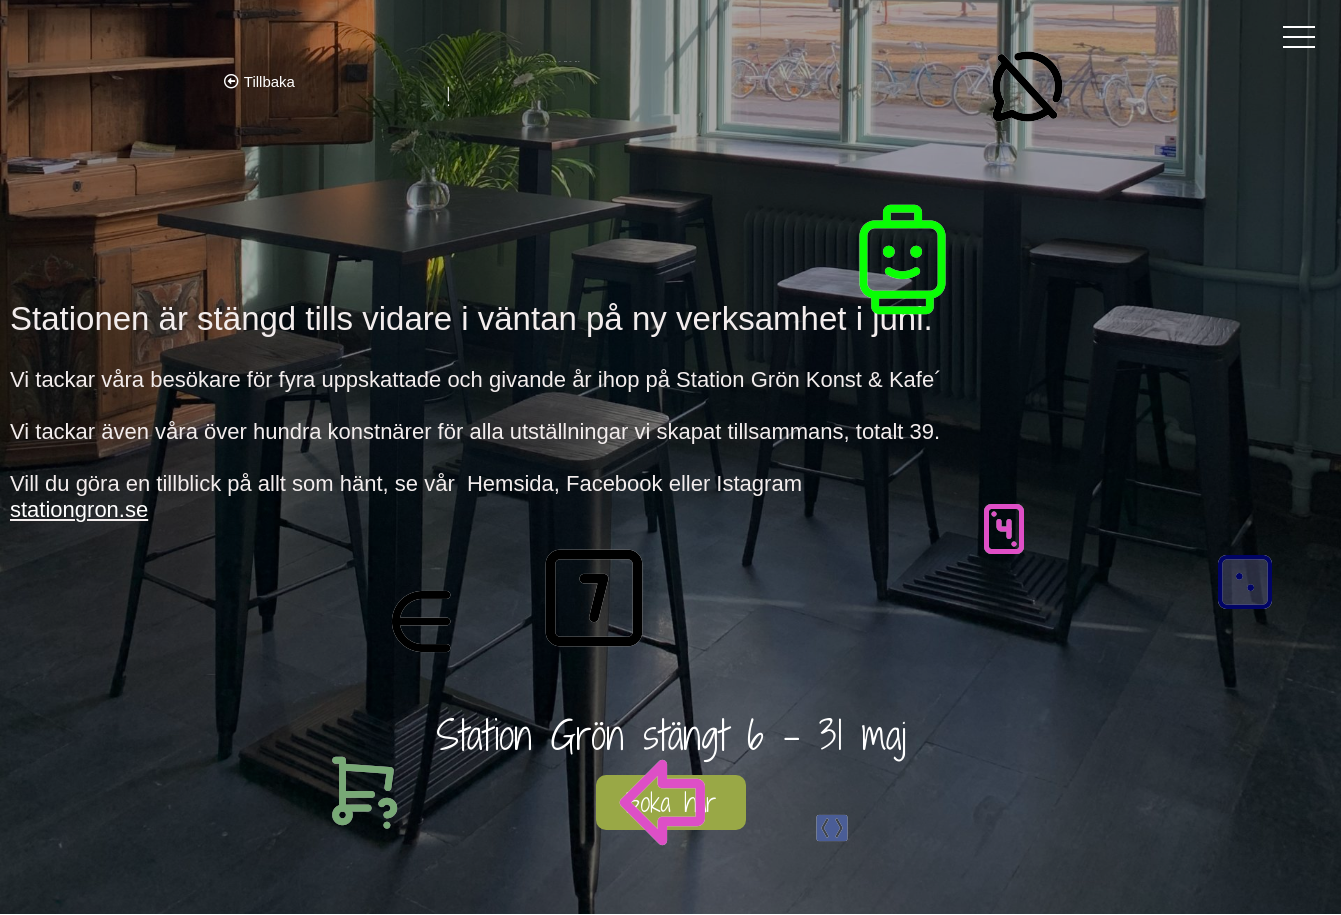 Image resolution: width=1341 pixels, height=915 pixels. What do you see at coordinates (594, 598) in the screenshot?
I see `select or navigate to item number 7` at bounding box center [594, 598].